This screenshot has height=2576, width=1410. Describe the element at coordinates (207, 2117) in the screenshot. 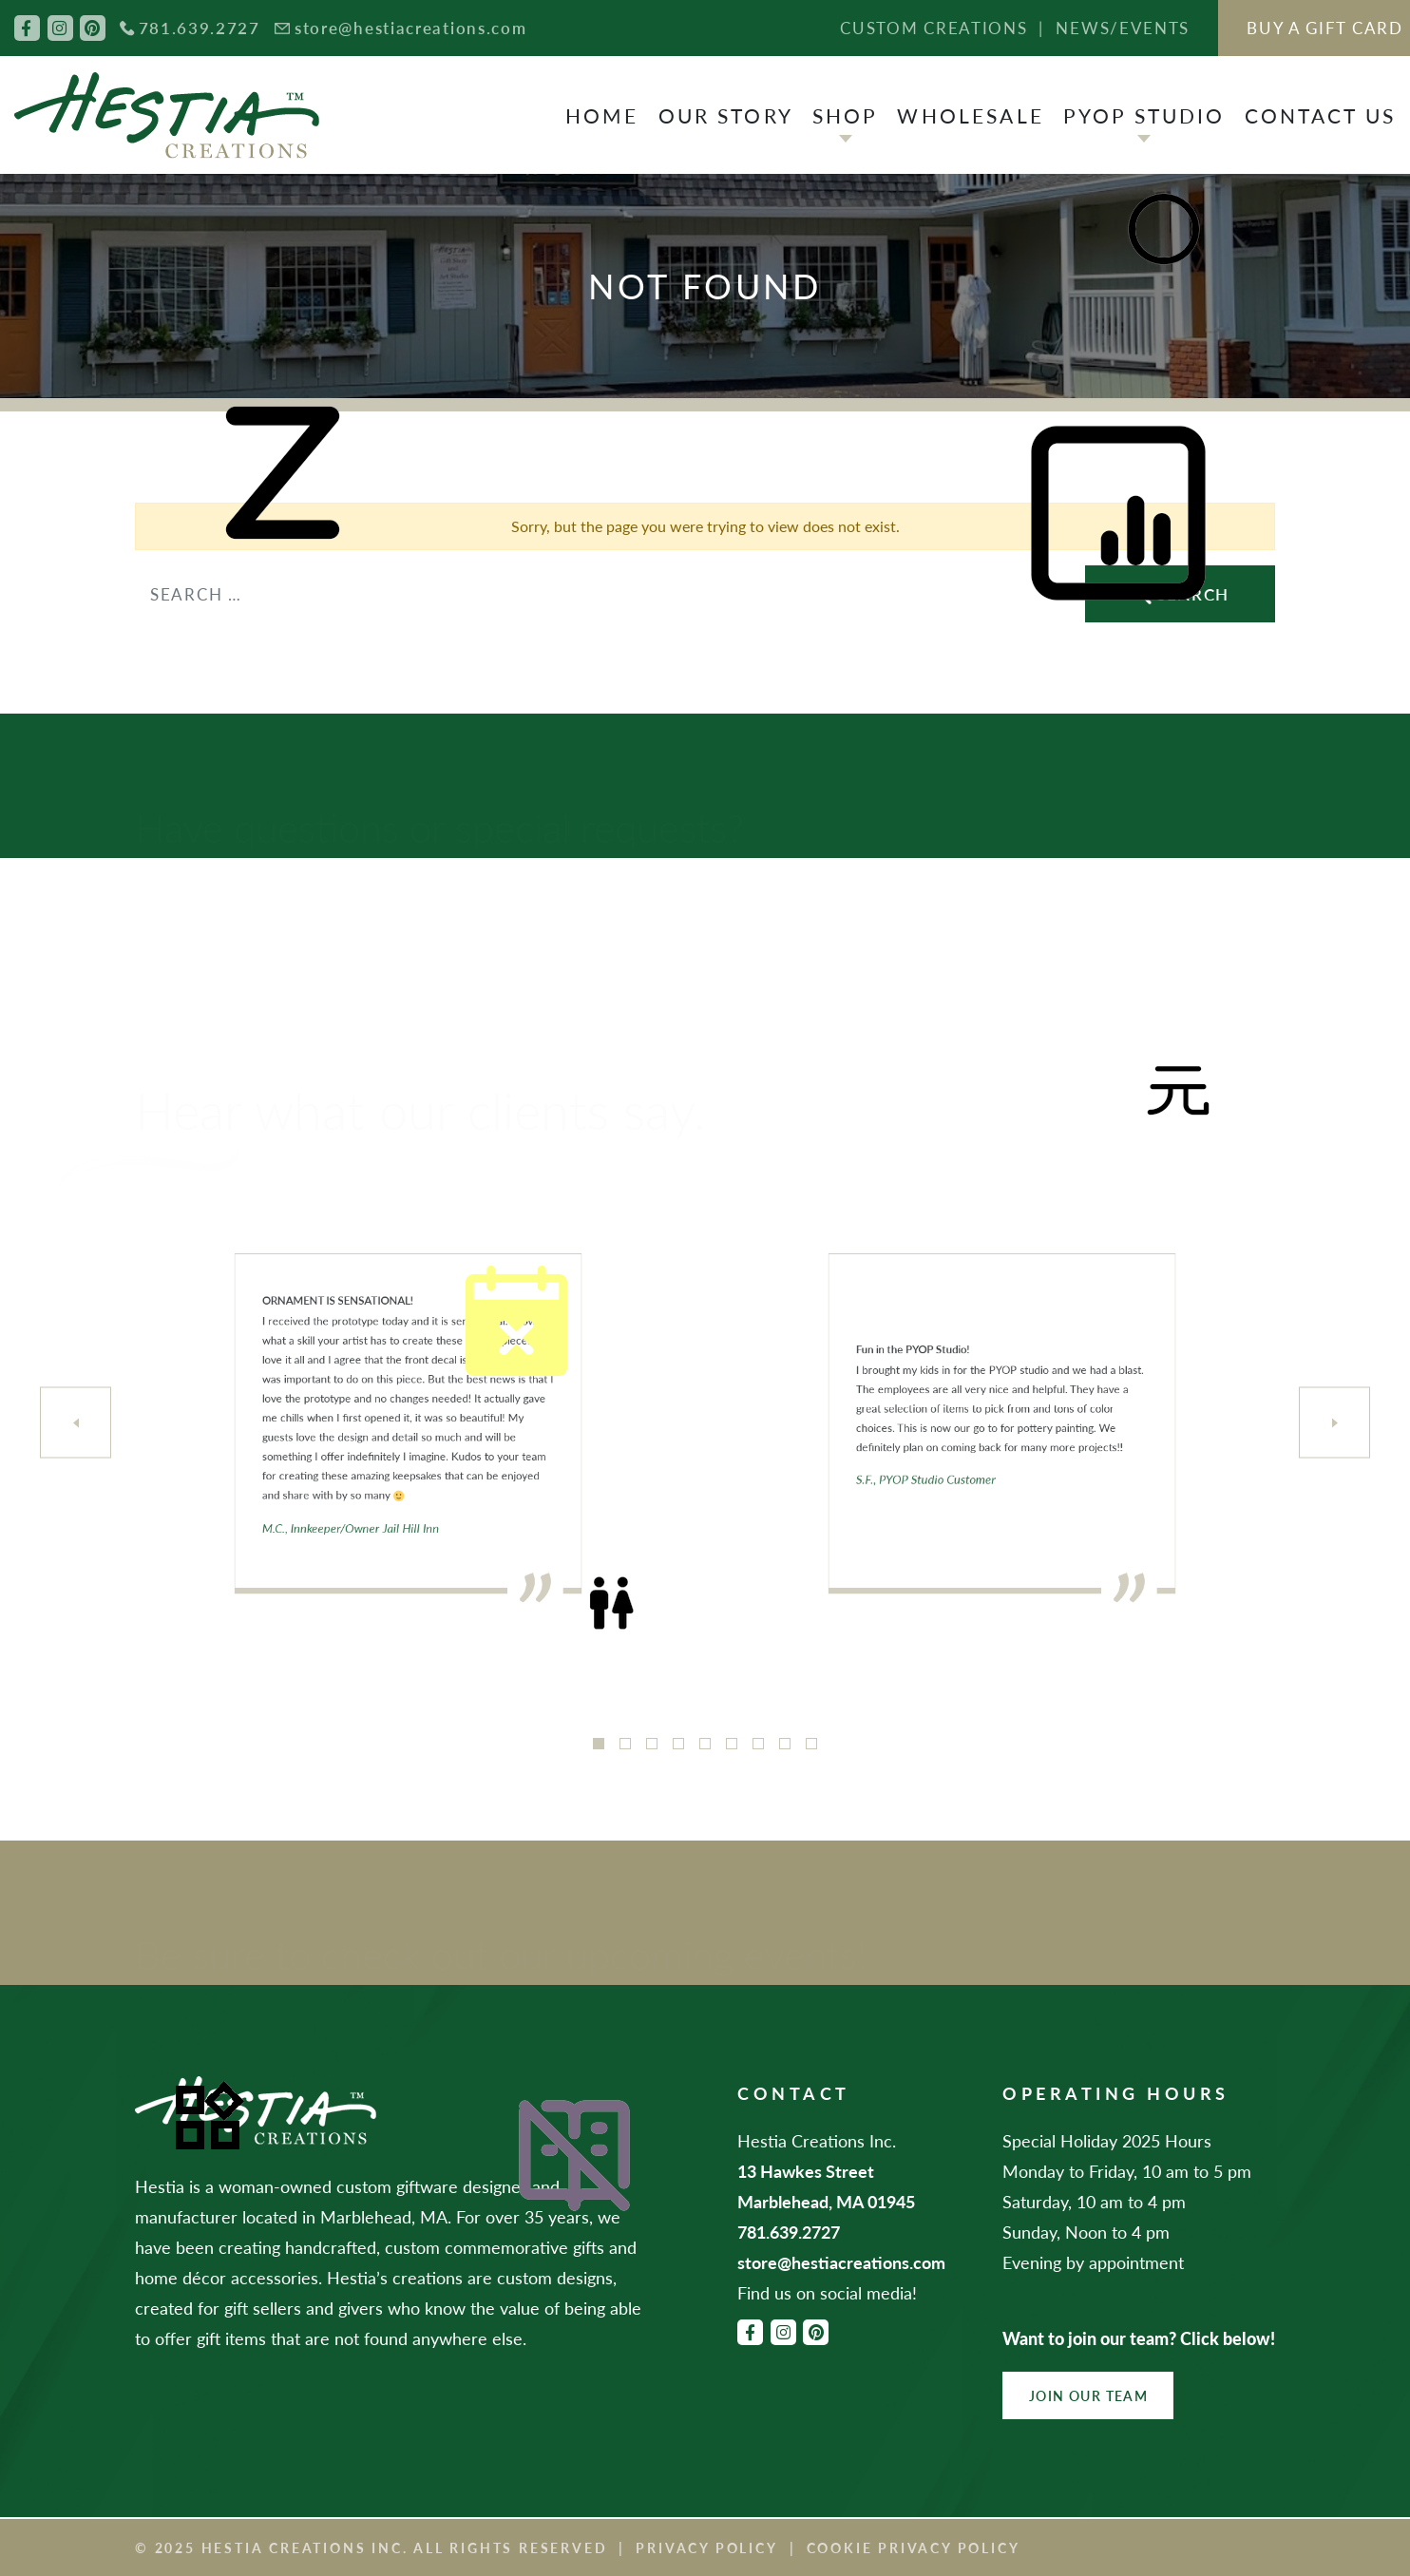

I see `access widgets or mini-apps` at that location.